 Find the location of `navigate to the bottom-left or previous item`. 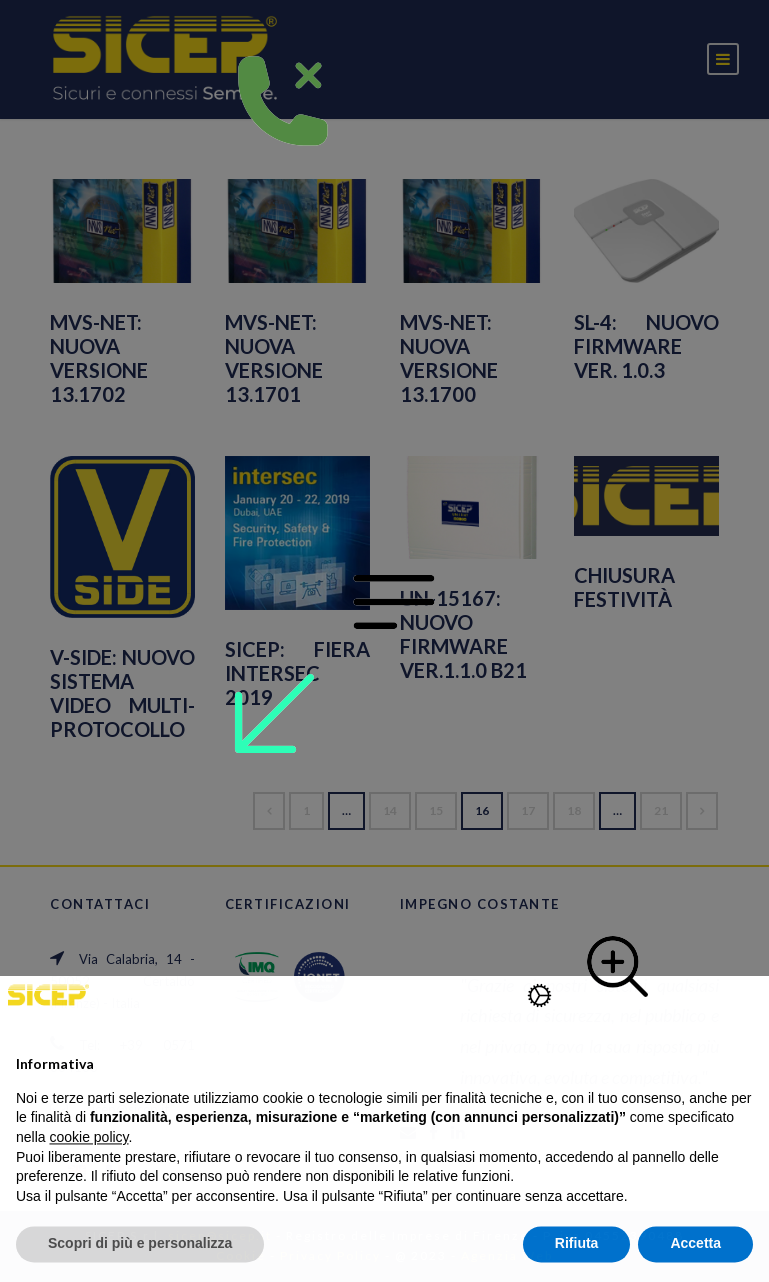

navigate to the bottom-left or previous item is located at coordinates (274, 713).